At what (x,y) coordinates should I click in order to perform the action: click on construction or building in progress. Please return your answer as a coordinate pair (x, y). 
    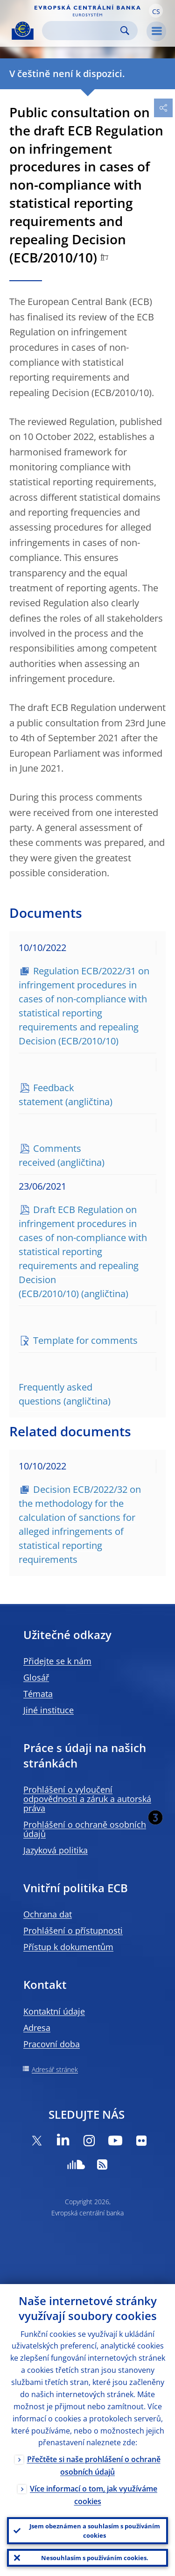
    Looking at the image, I should click on (104, 257).